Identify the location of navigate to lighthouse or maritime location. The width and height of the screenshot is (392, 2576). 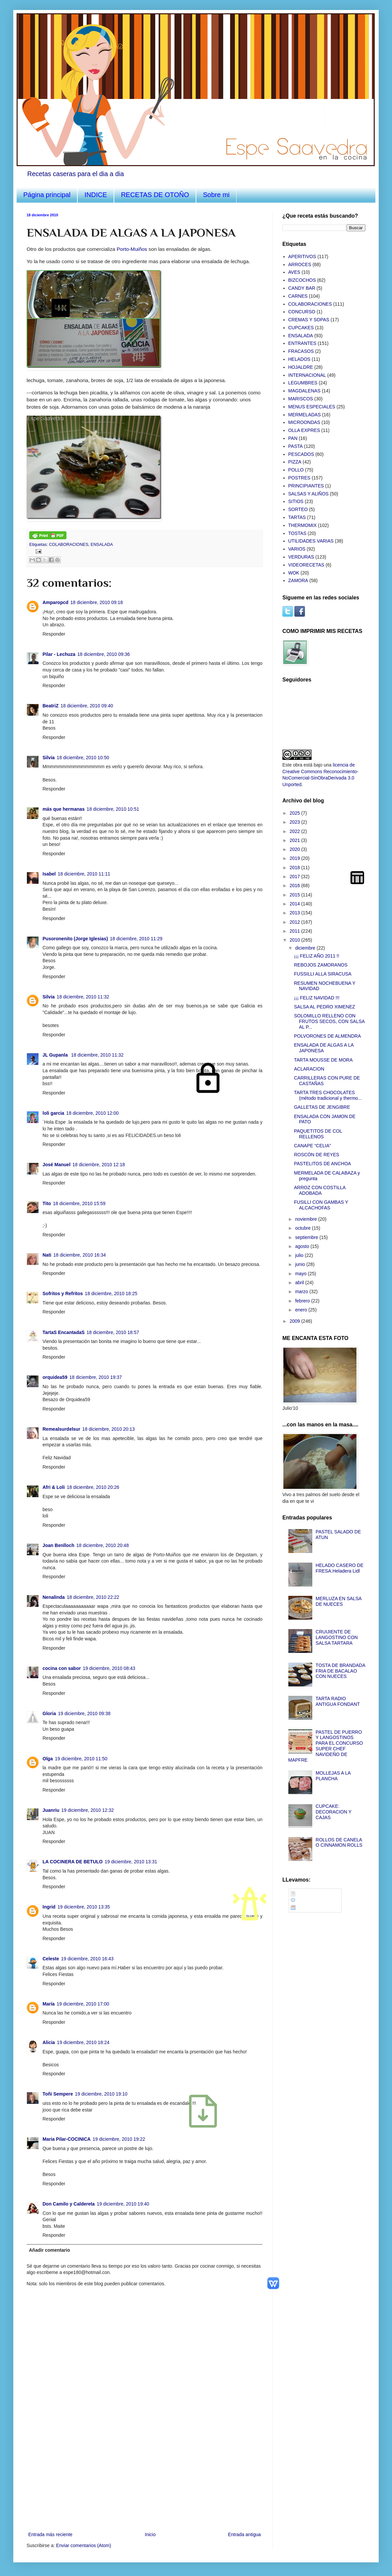
(249, 1904).